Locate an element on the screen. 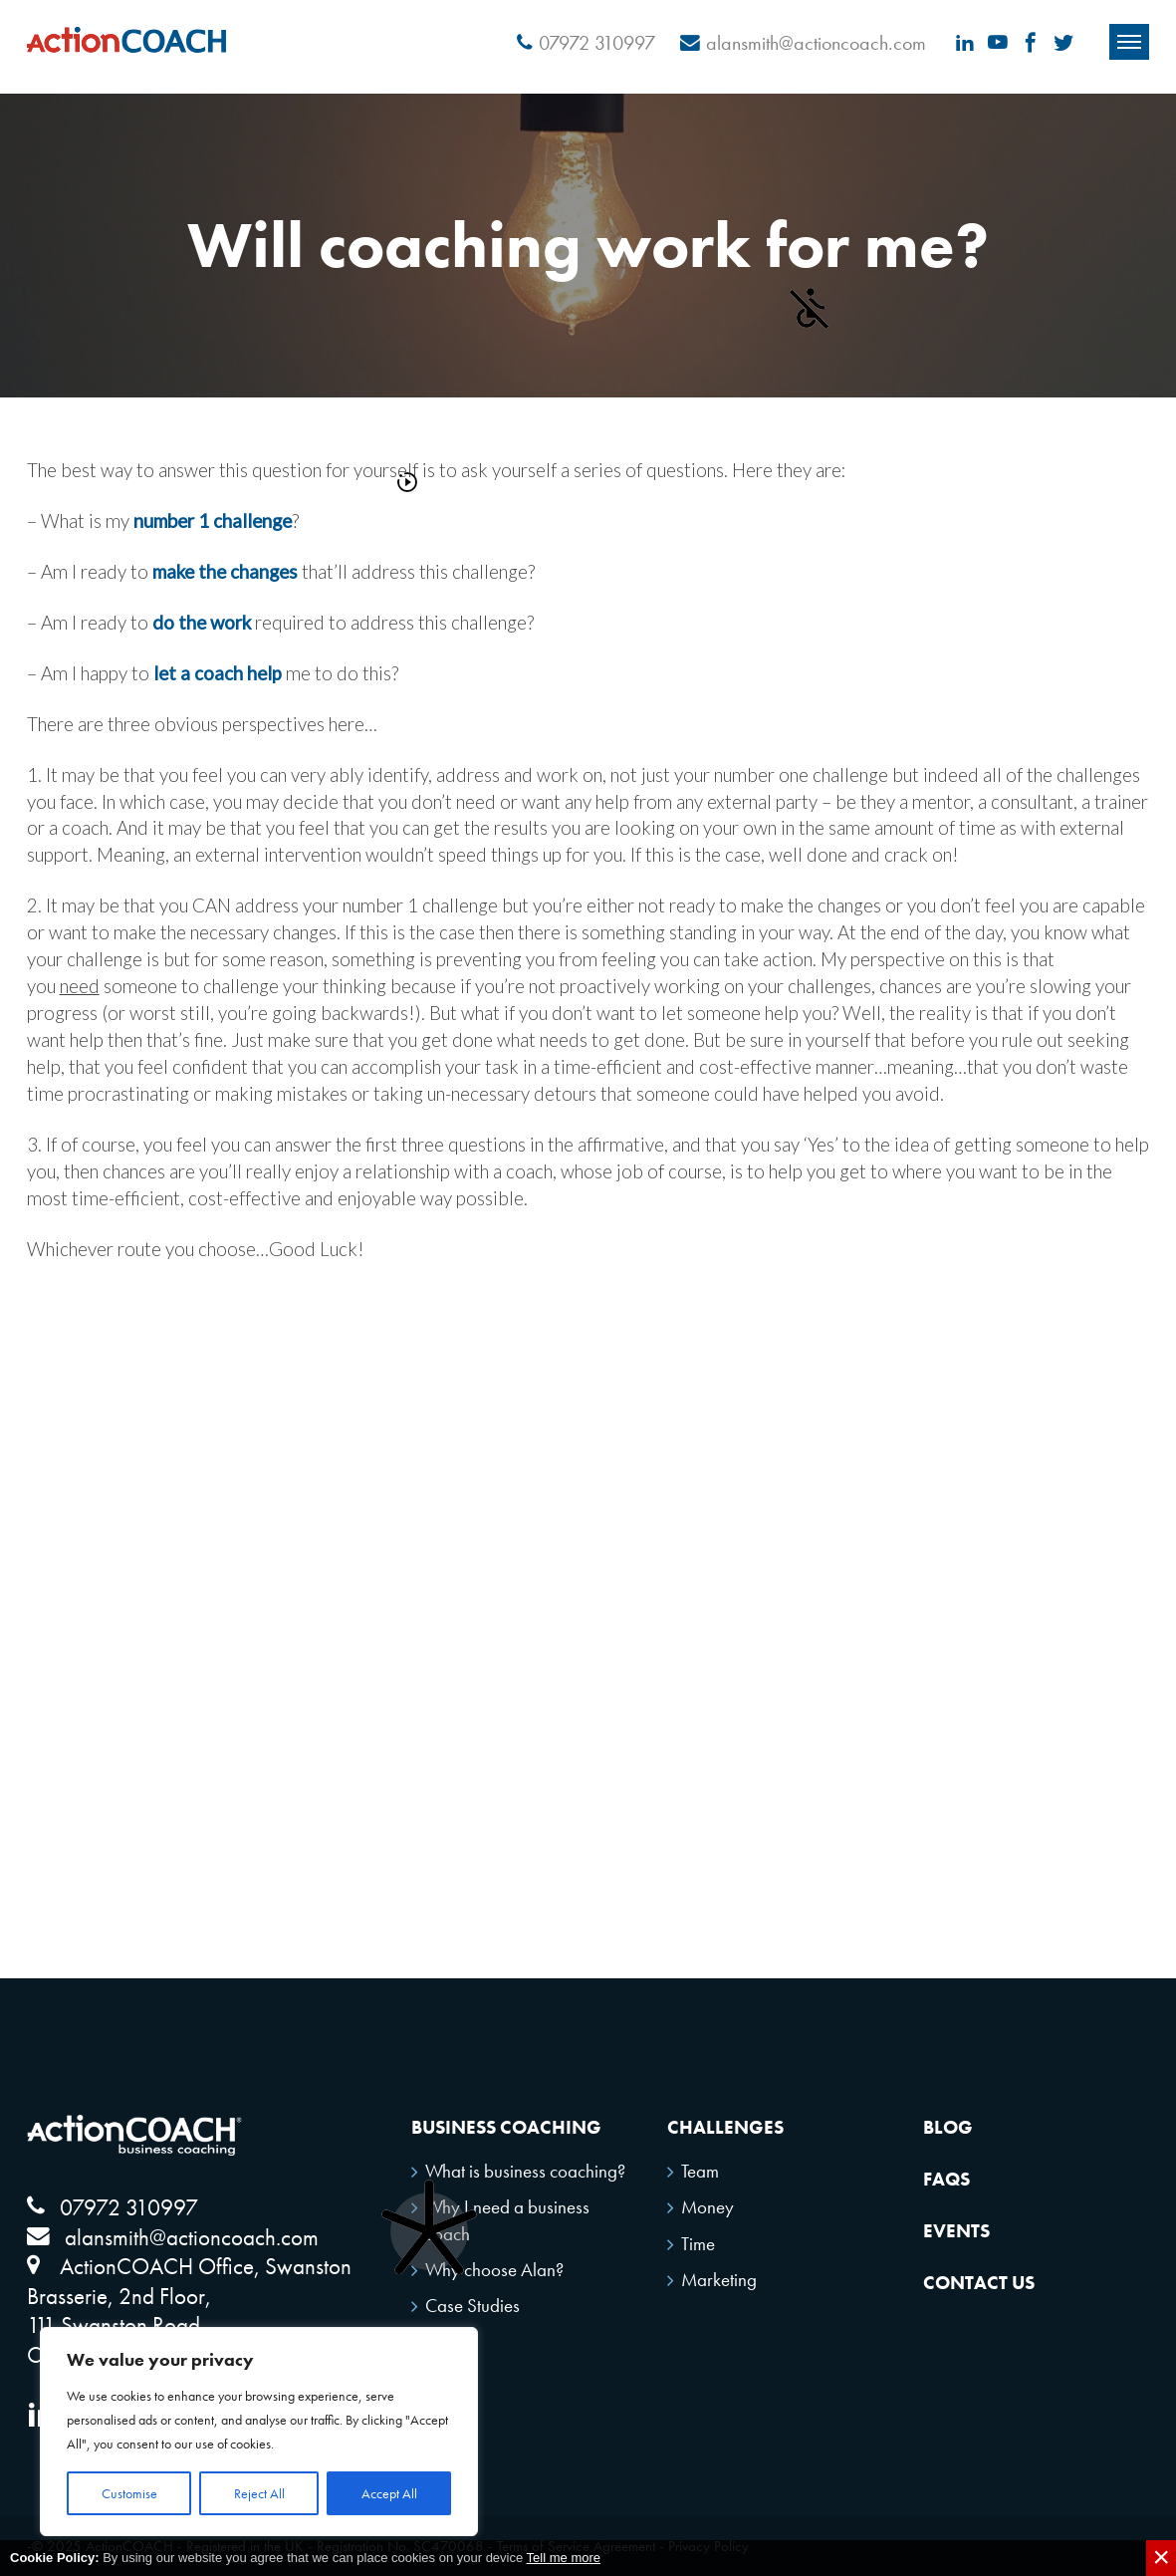 The image size is (1176, 2576). enable motion photos capture is located at coordinates (407, 482).